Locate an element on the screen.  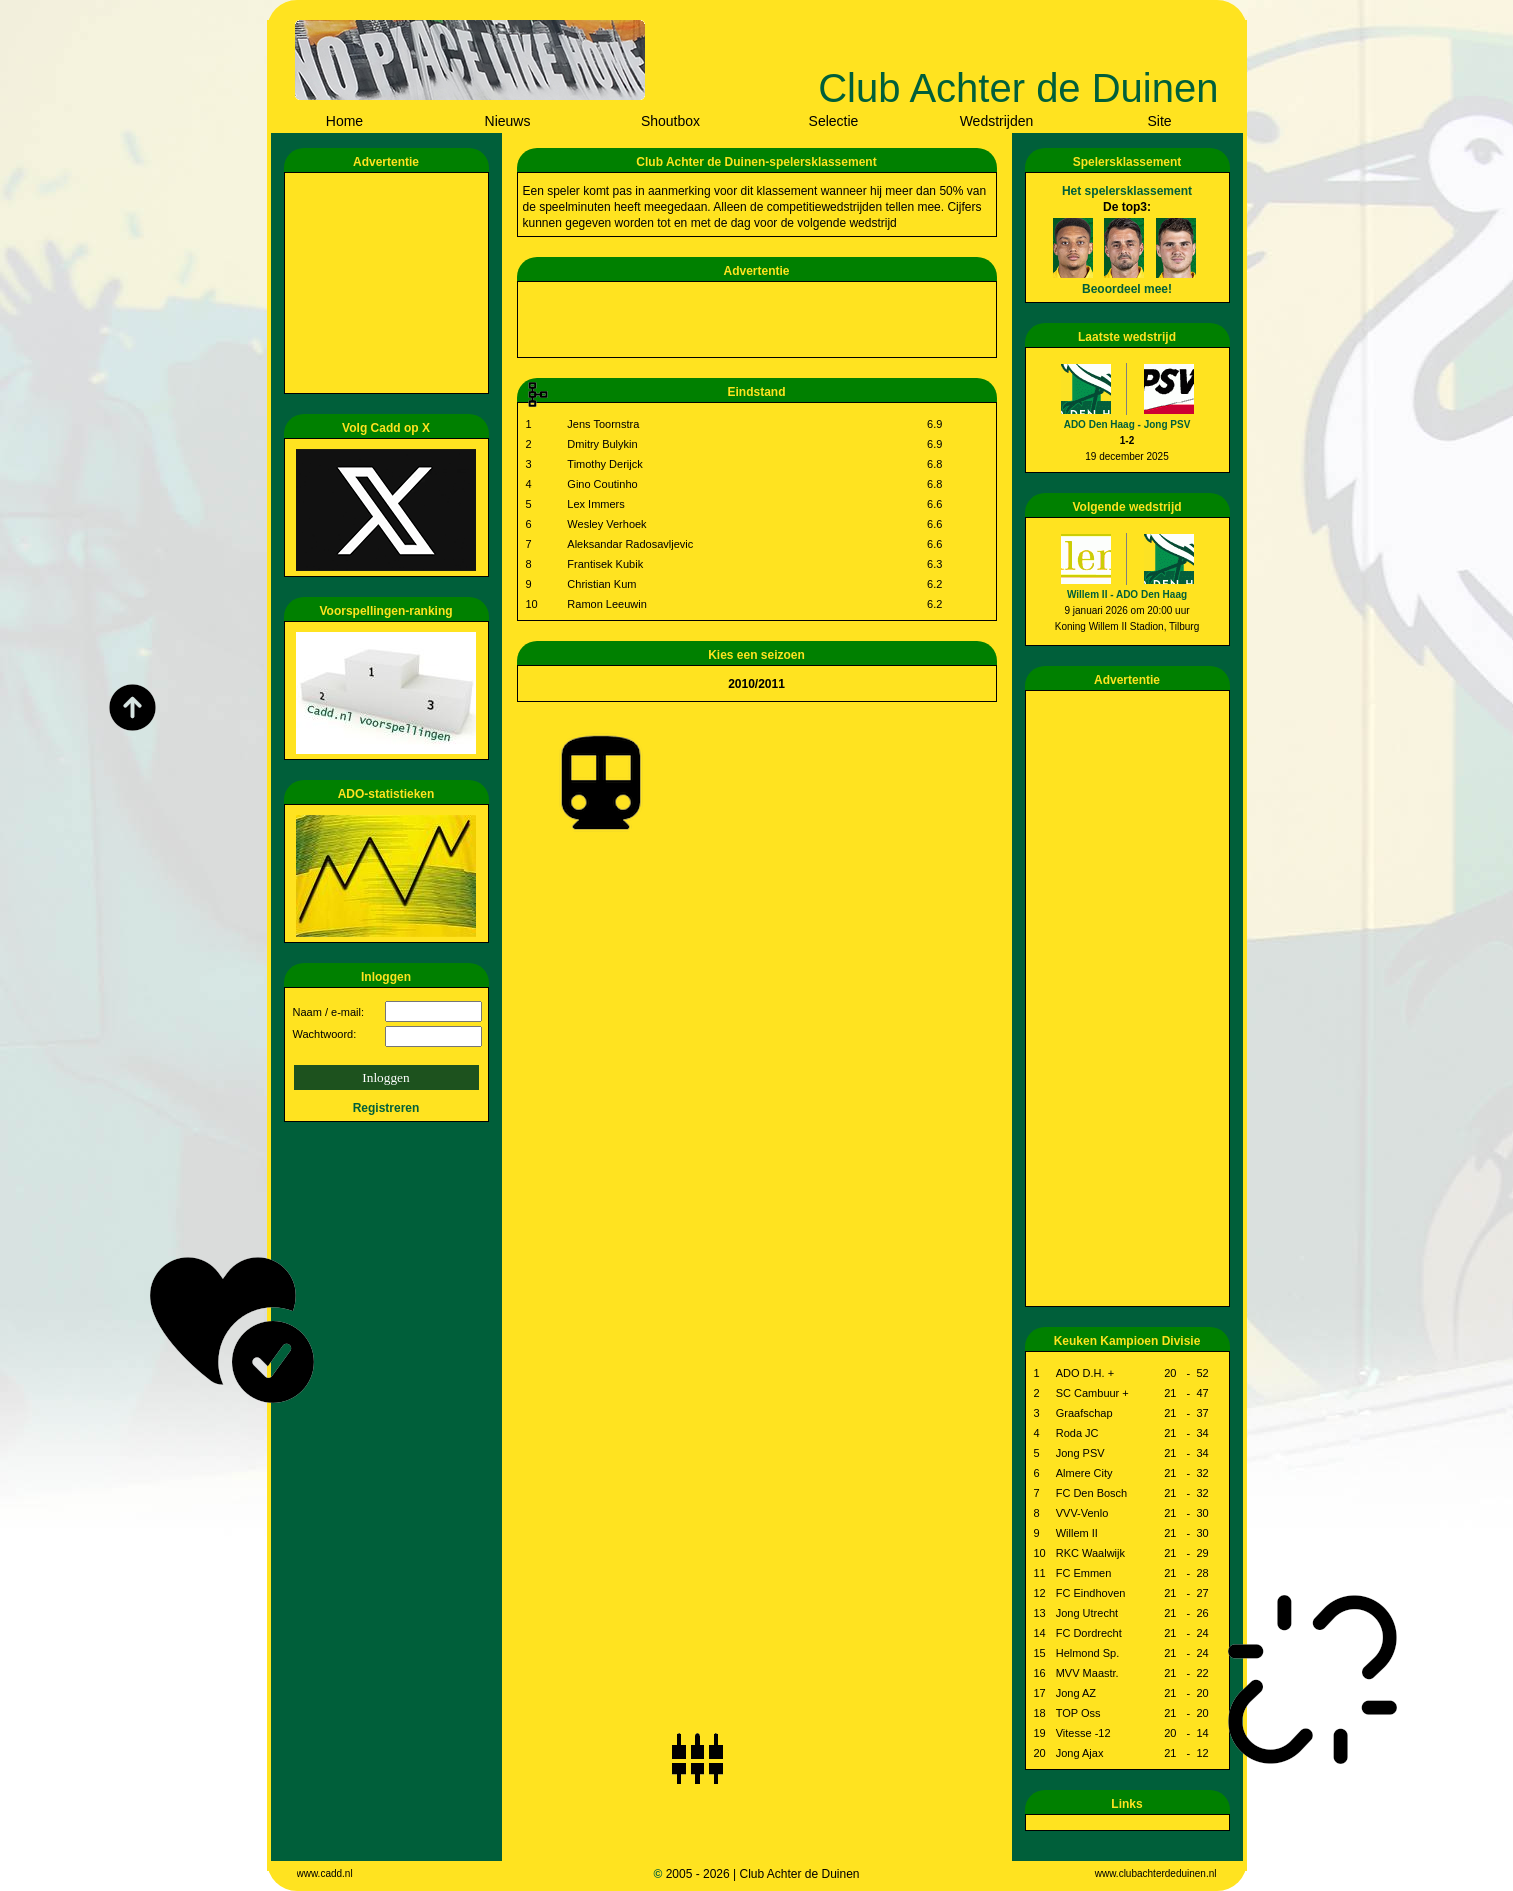
get public transit directions is located at coordinates (601, 785).